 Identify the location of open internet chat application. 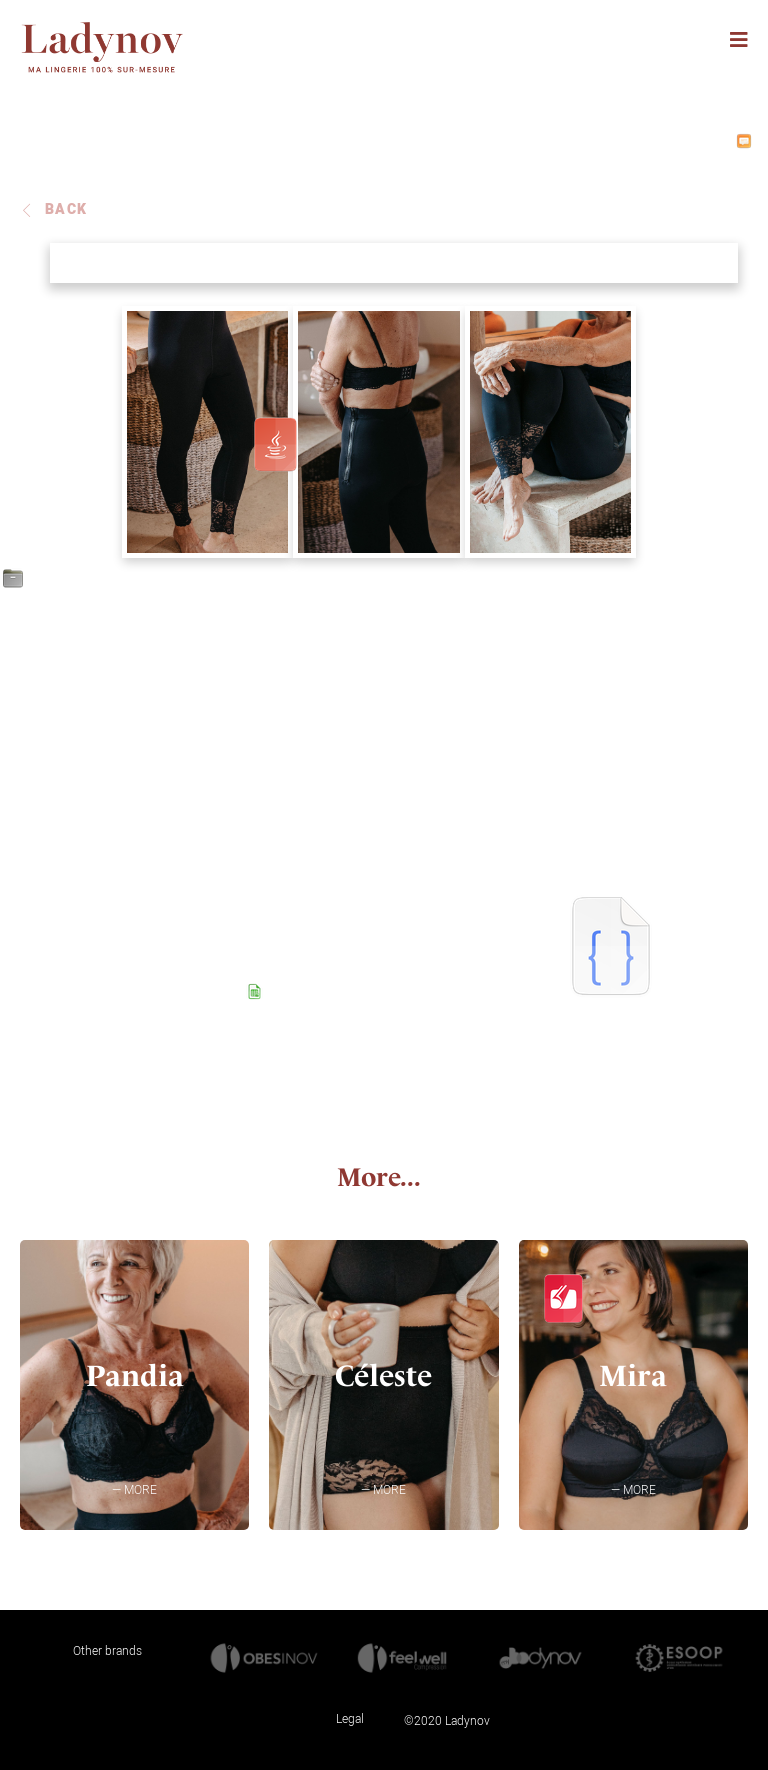
(744, 141).